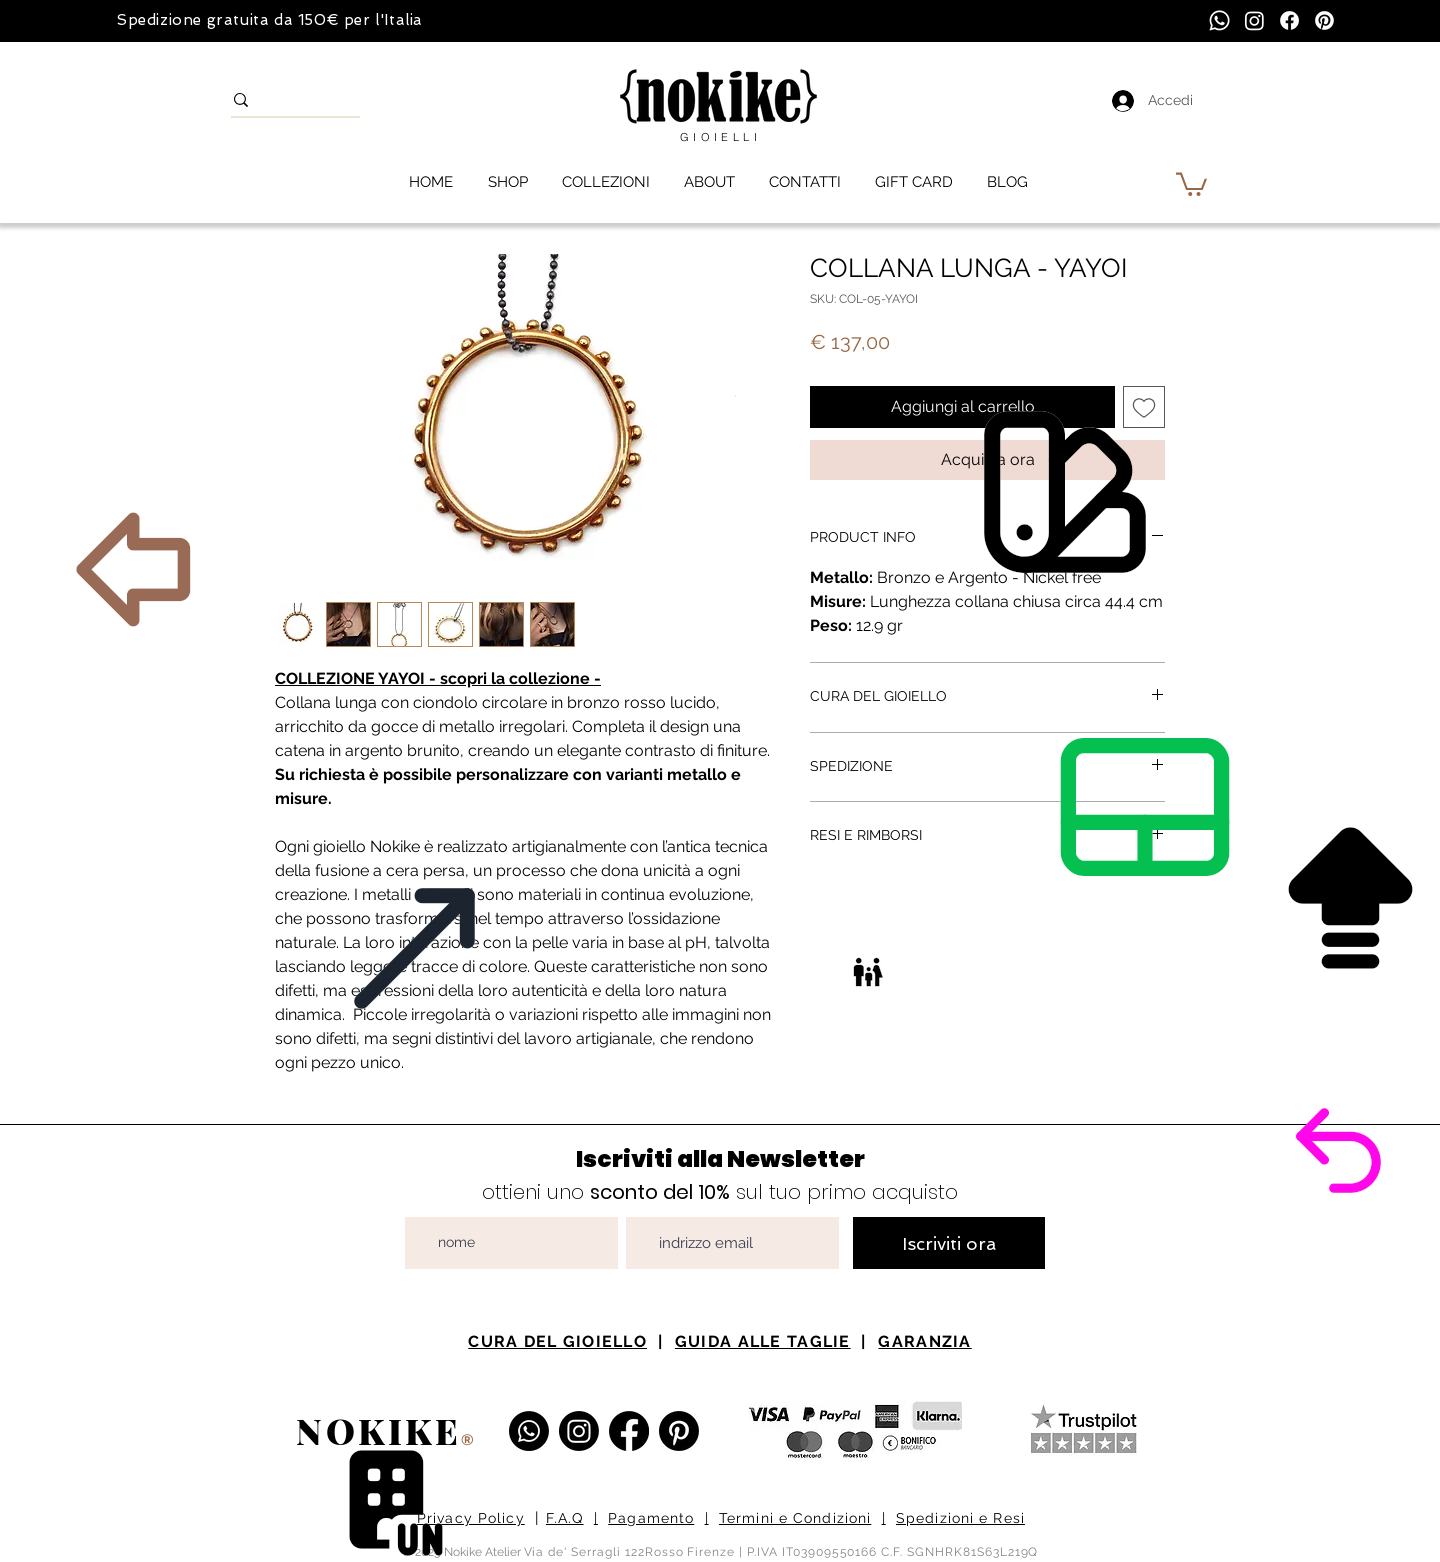 This screenshot has height=1562, width=1440. I want to click on go back to the previous screen, so click(137, 569).